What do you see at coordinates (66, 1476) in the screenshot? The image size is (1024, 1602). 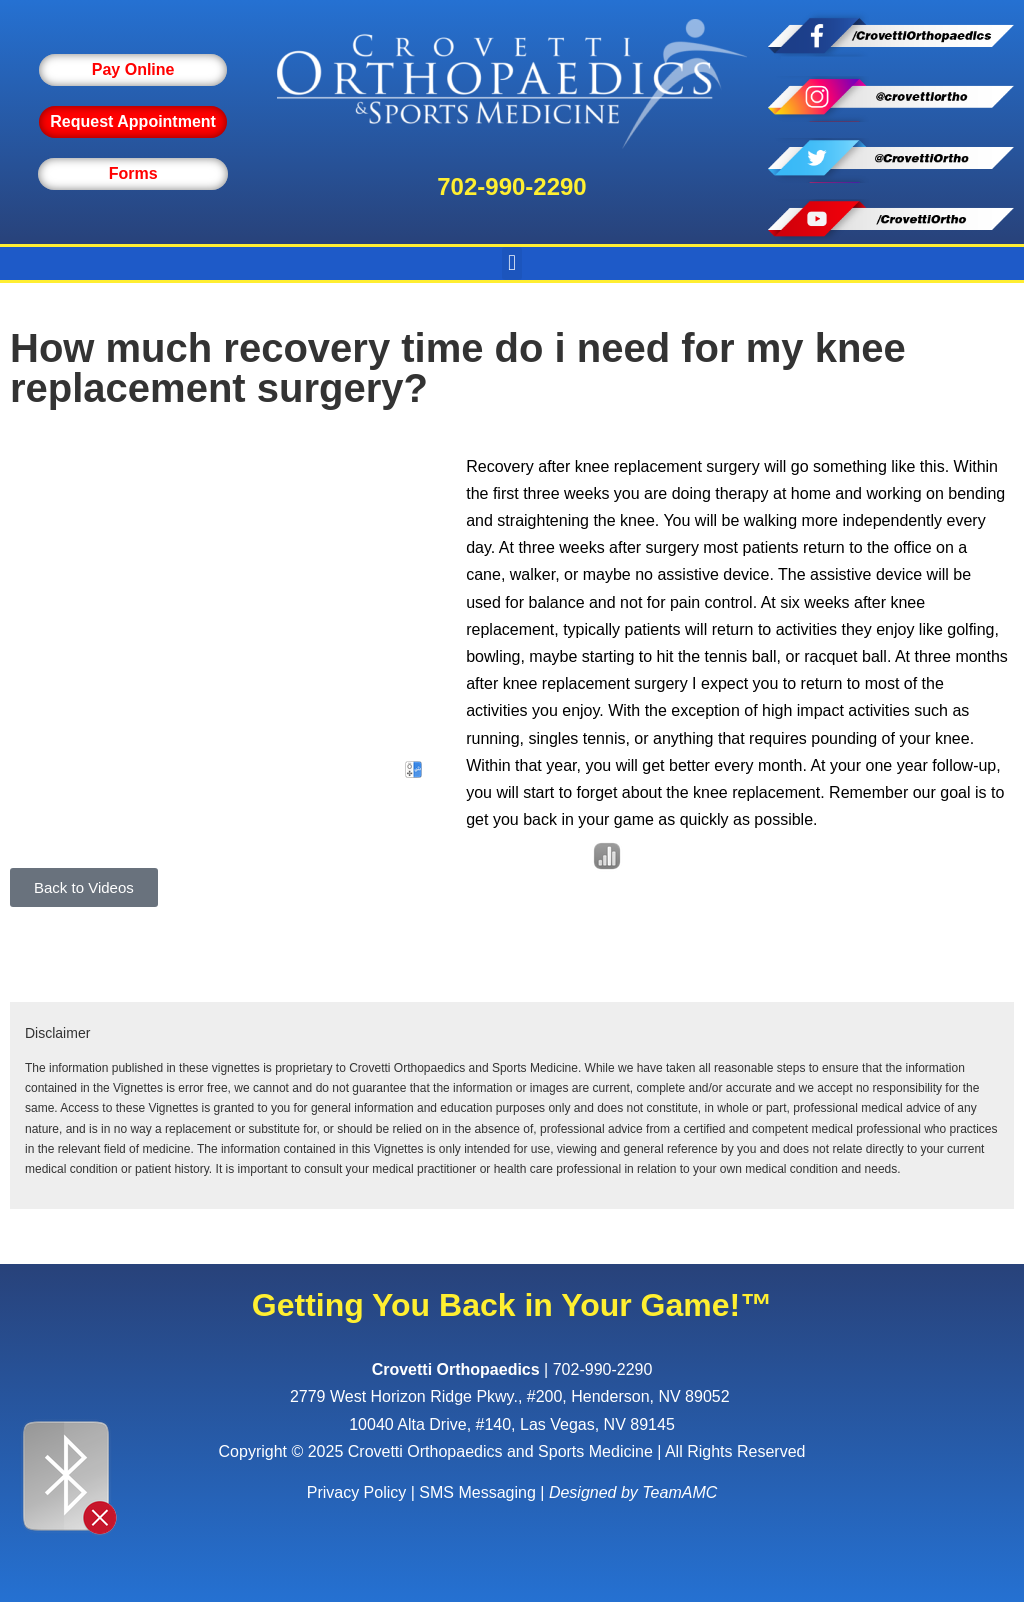 I see `bluetooth is currently disabled` at bounding box center [66, 1476].